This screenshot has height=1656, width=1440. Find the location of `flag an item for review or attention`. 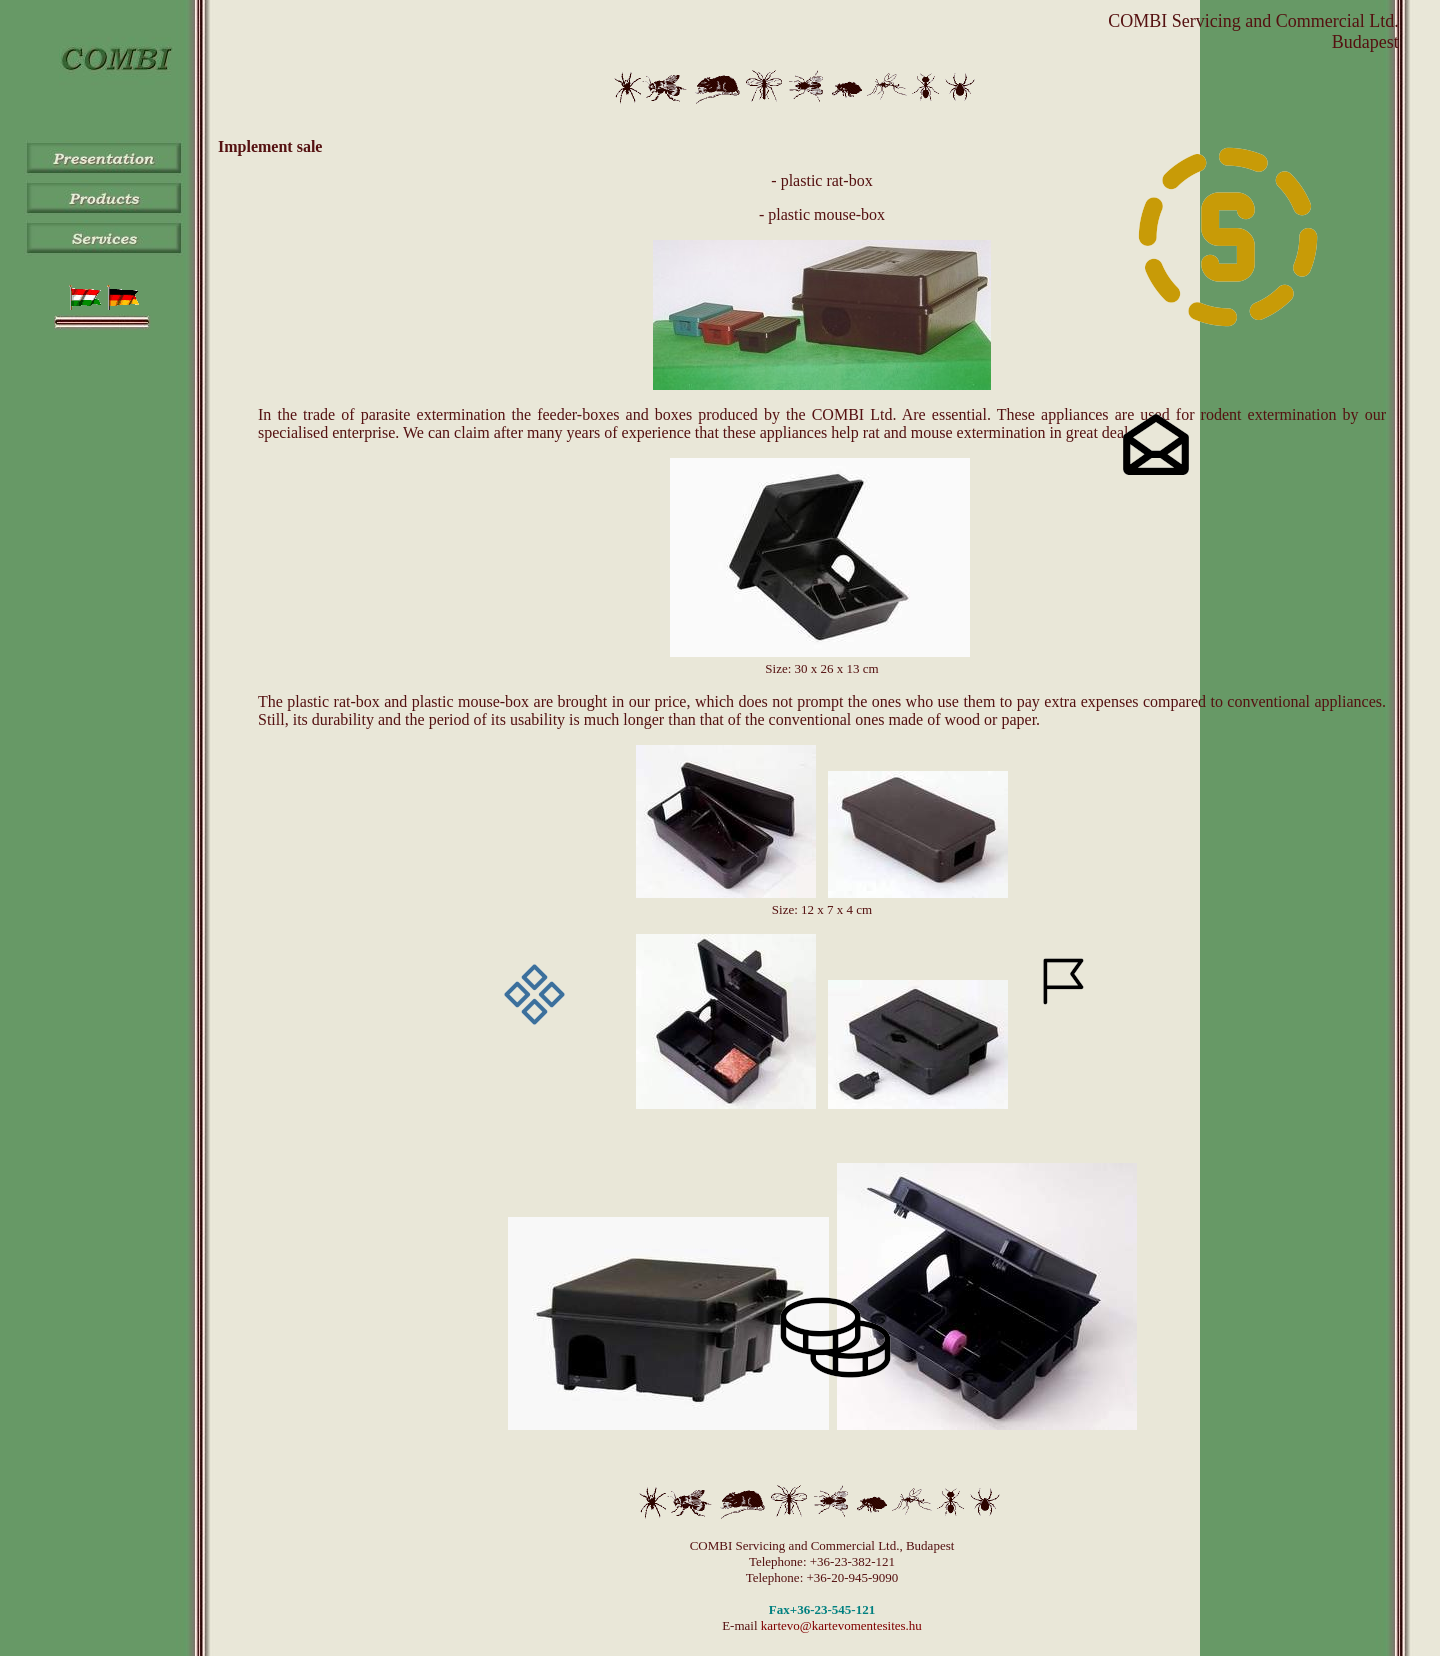

flag an item for review or attention is located at coordinates (1062, 981).